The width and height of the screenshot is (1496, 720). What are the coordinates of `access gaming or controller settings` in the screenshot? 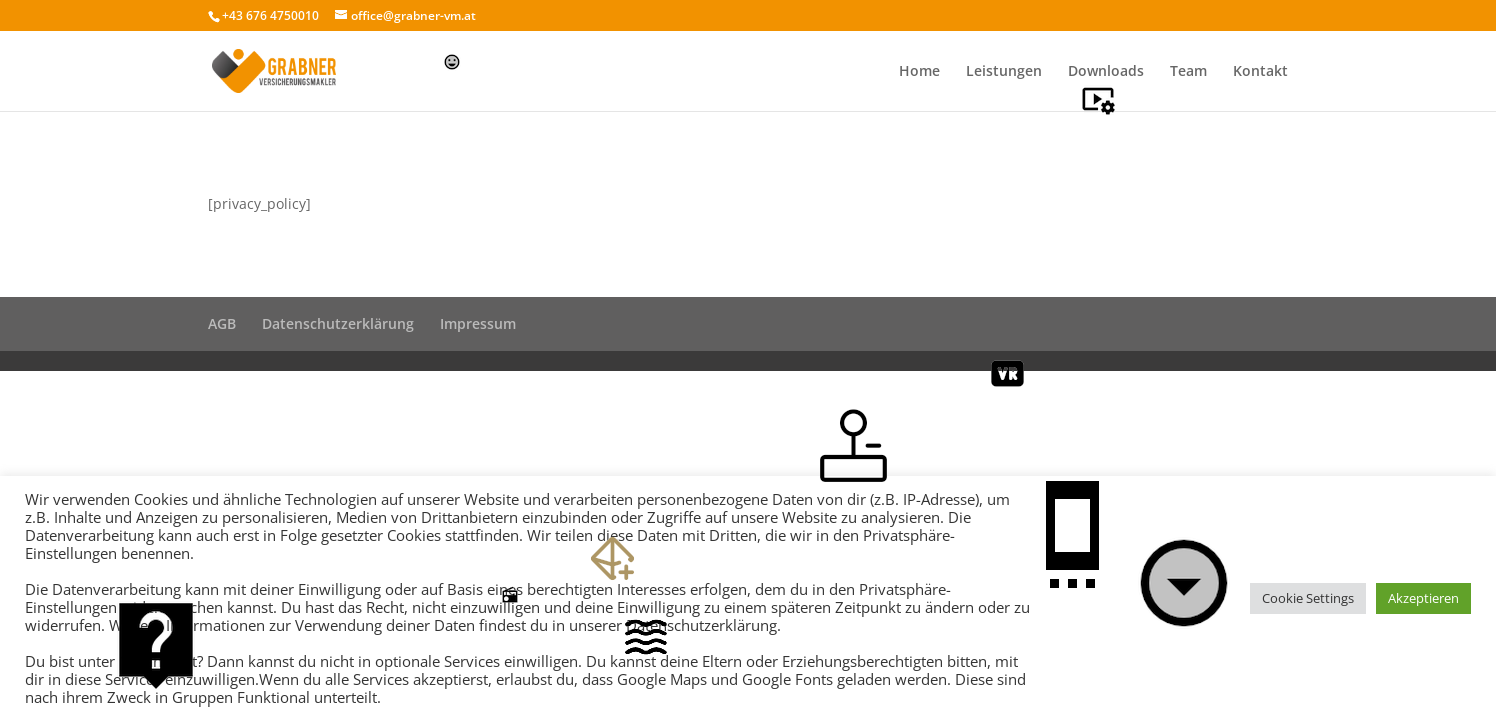 It's located at (853, 448).